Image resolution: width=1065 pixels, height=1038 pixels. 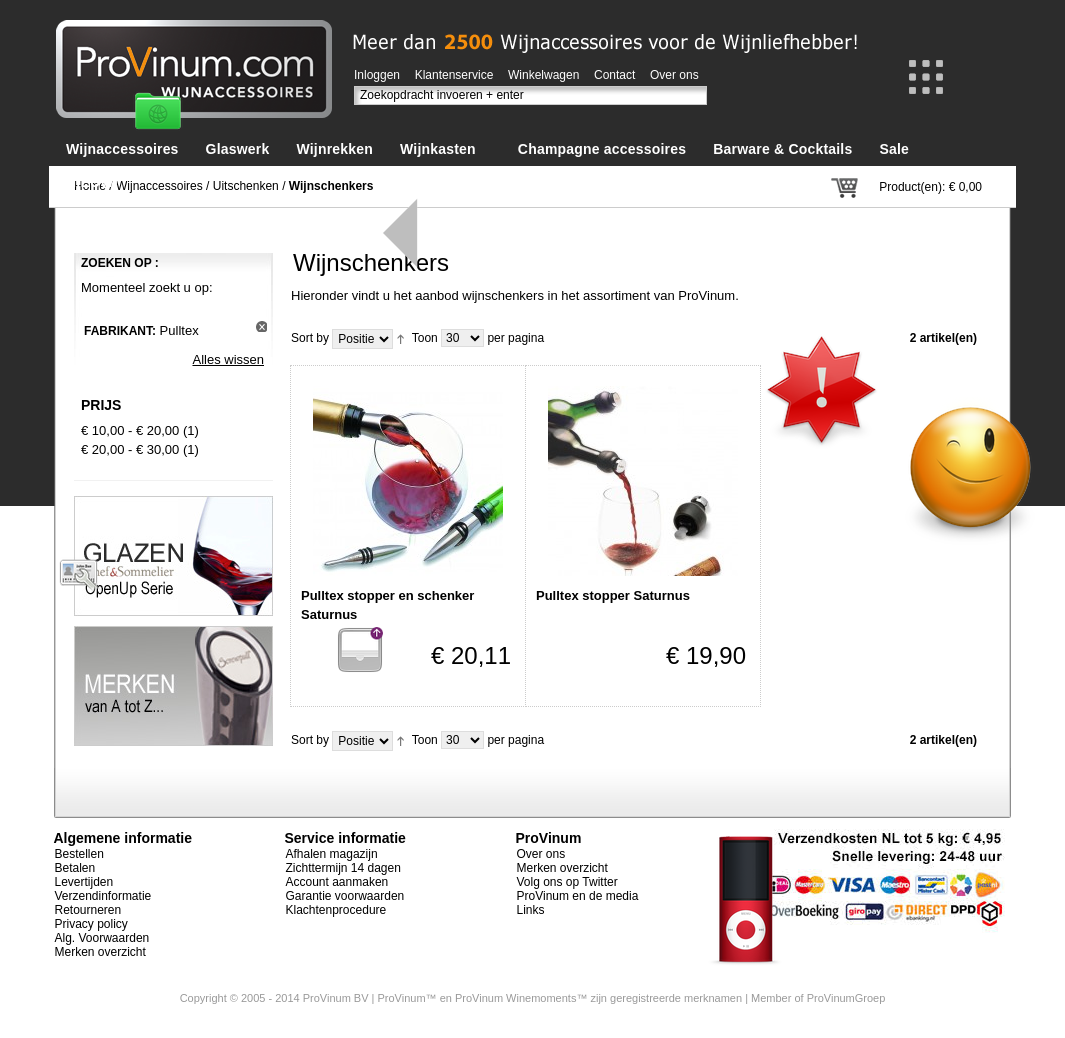 I want to click on indicates a critical software update is available, so click(x=822, y=390).